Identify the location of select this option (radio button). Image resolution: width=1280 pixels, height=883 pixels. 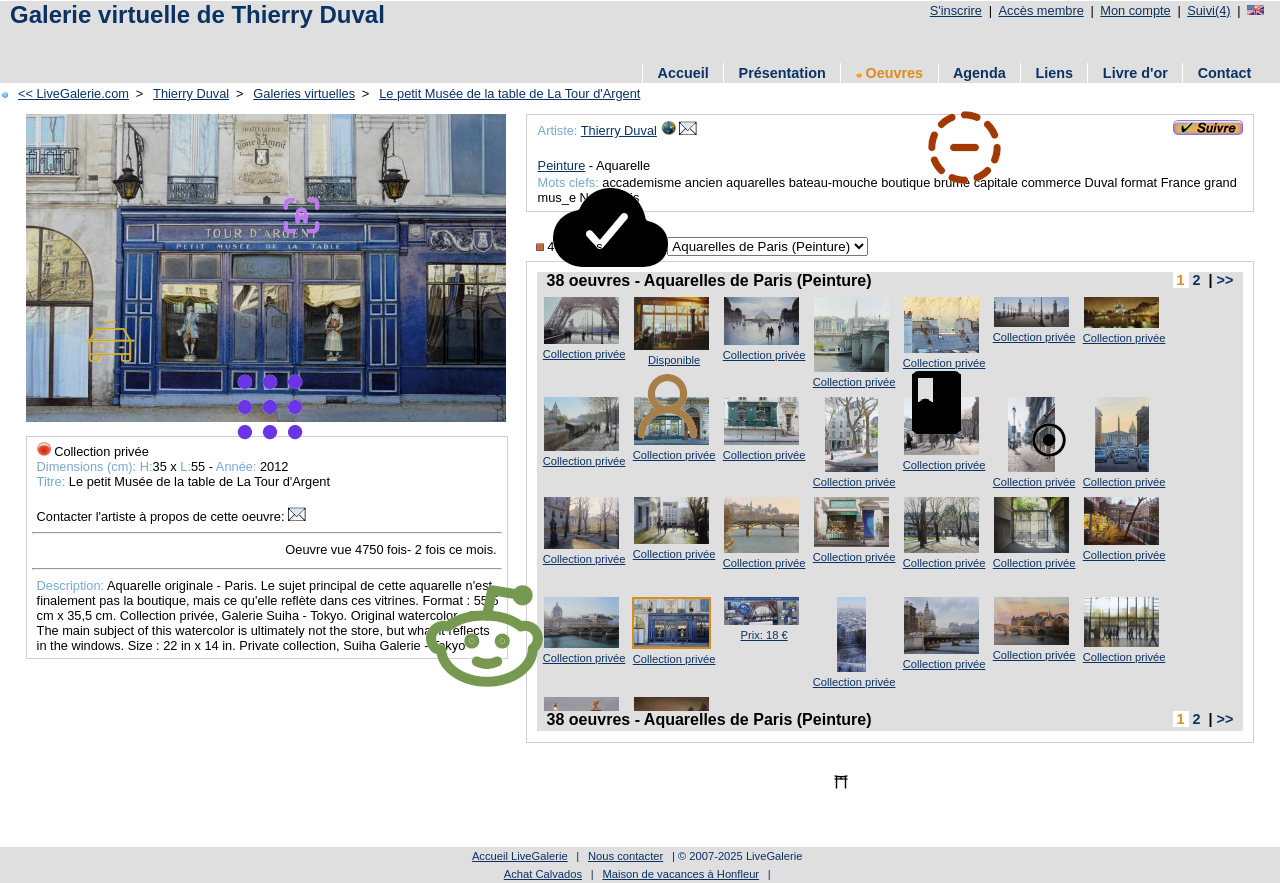
(1049, 440).